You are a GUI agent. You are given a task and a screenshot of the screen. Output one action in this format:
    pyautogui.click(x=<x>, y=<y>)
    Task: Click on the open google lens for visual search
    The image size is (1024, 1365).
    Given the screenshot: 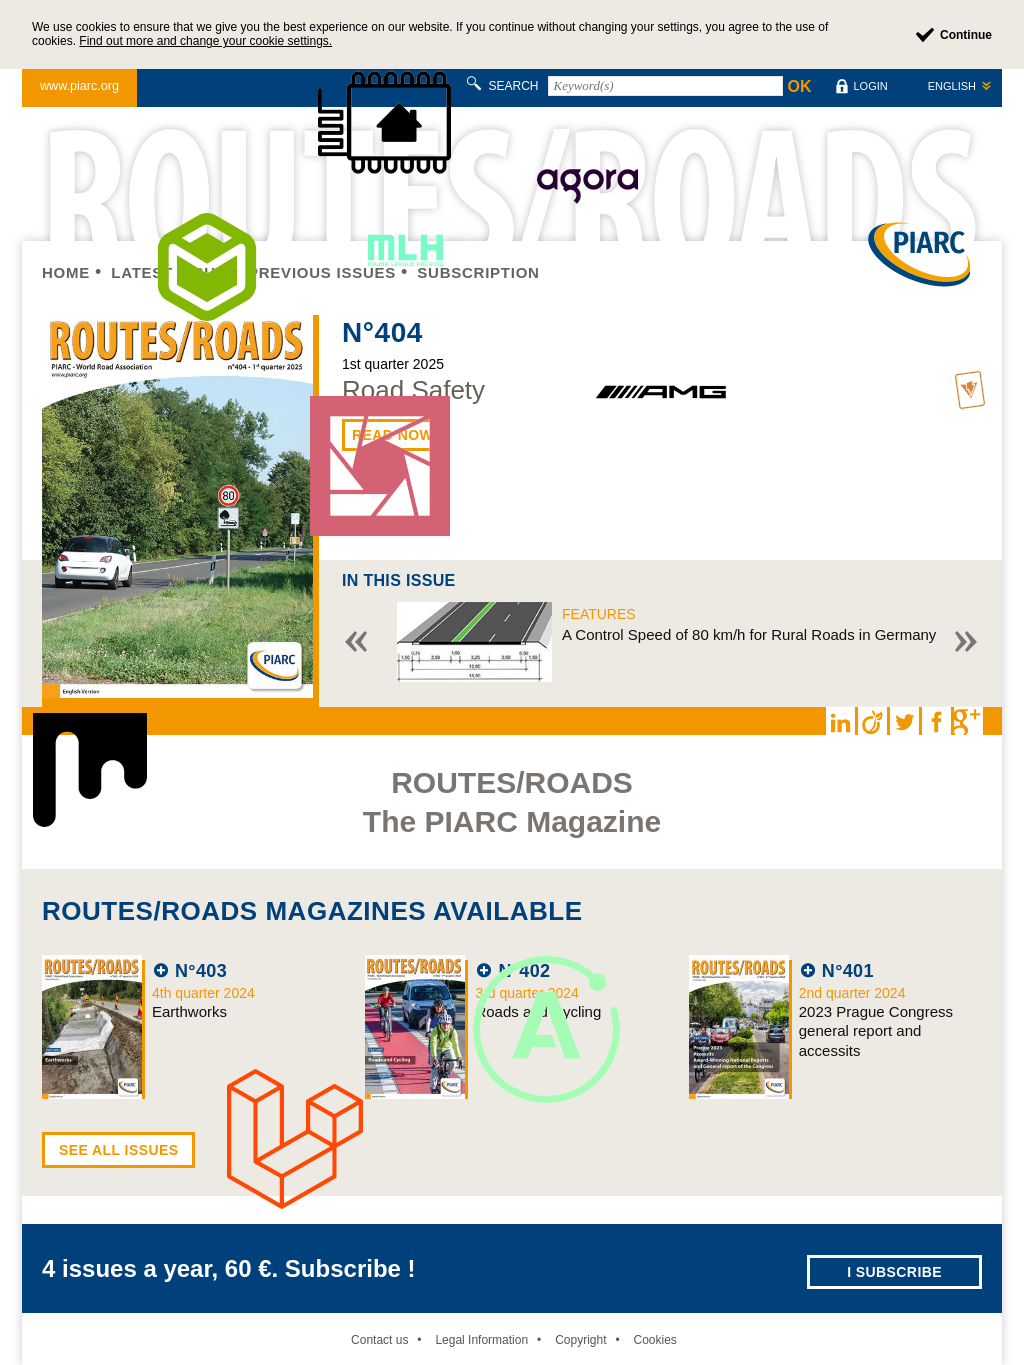 What is the action you would take?
    pyautogui.click(x=380, y=466)
    